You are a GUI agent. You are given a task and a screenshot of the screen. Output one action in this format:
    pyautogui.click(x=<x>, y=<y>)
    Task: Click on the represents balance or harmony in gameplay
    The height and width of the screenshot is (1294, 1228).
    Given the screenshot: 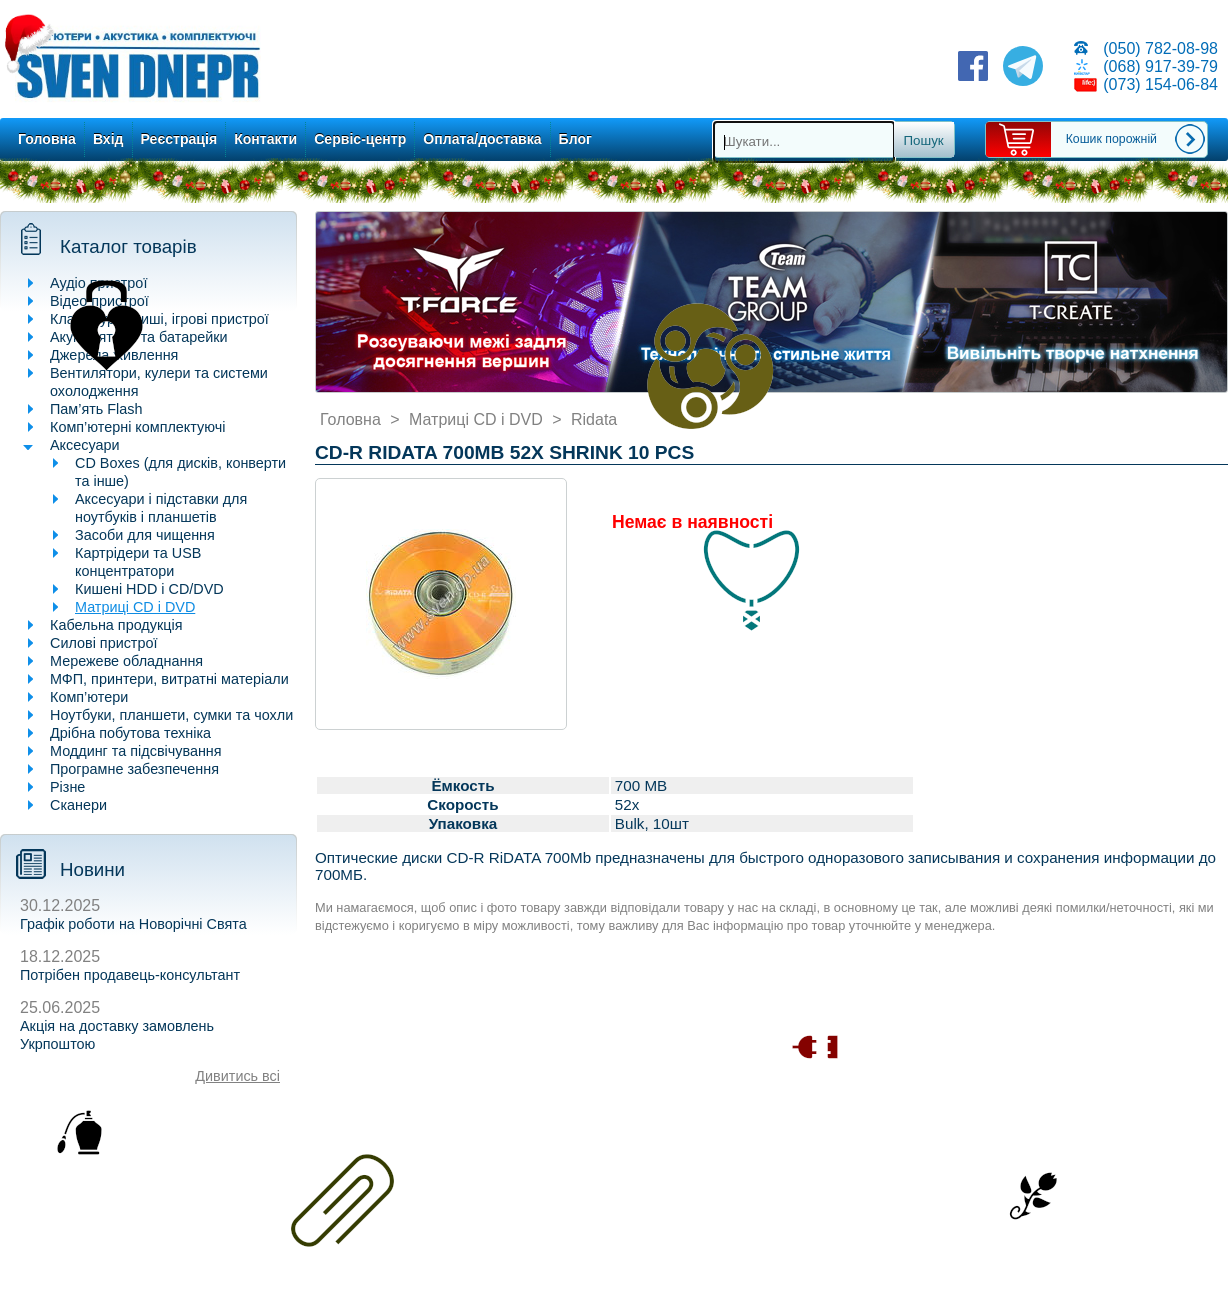 What is the action you would take?
    pyautogui.click(x=710, y=366)
    